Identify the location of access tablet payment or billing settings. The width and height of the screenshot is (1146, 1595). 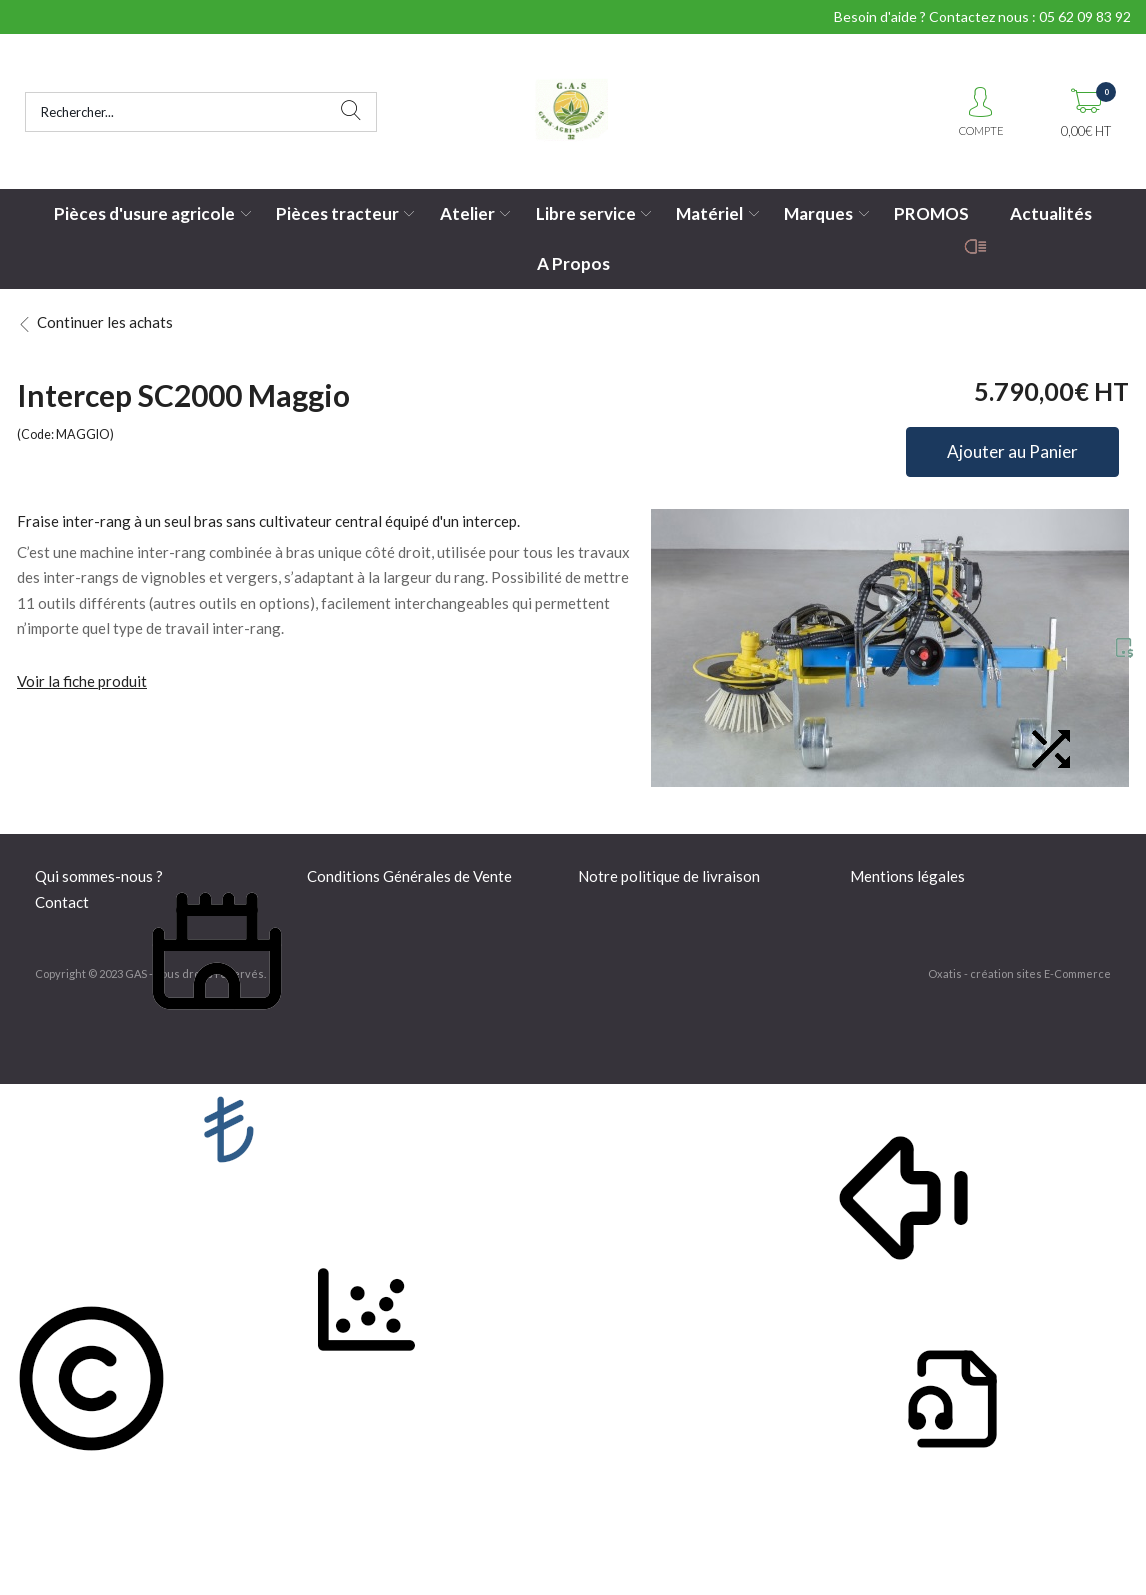
(1123, 647).